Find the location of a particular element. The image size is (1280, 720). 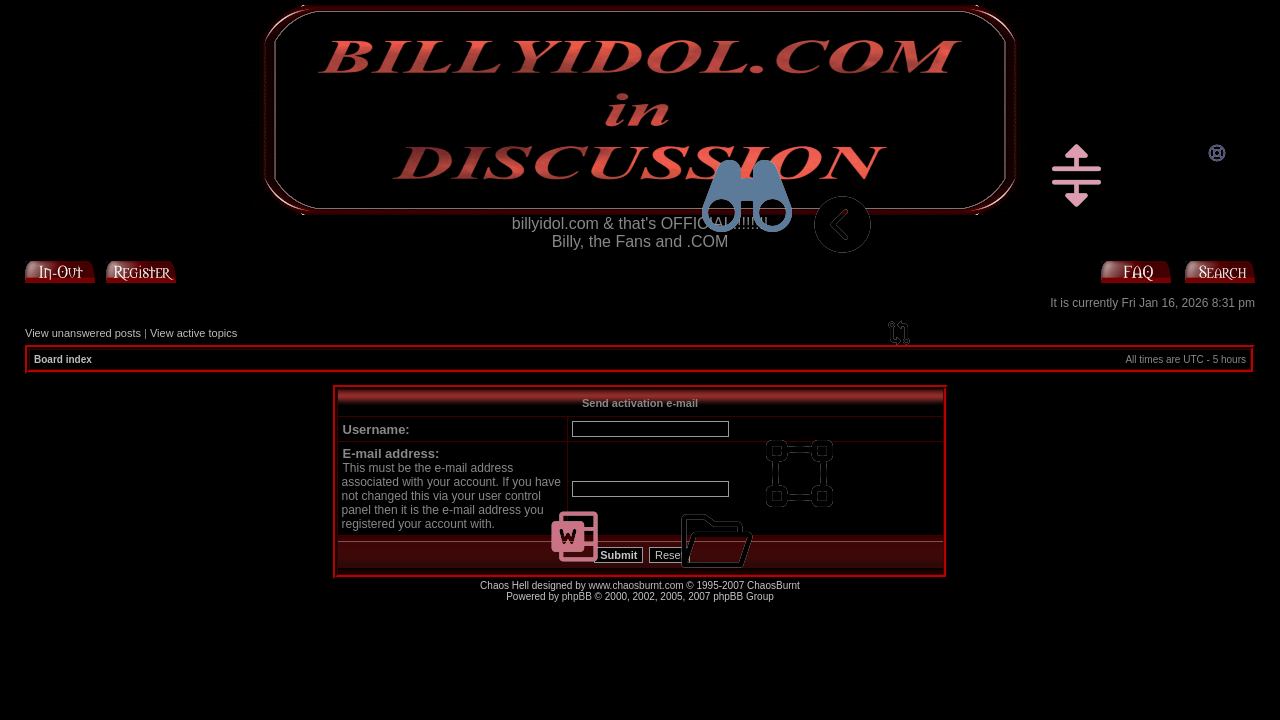

compare branches or commits in version control is located at coordinates (899, 333).